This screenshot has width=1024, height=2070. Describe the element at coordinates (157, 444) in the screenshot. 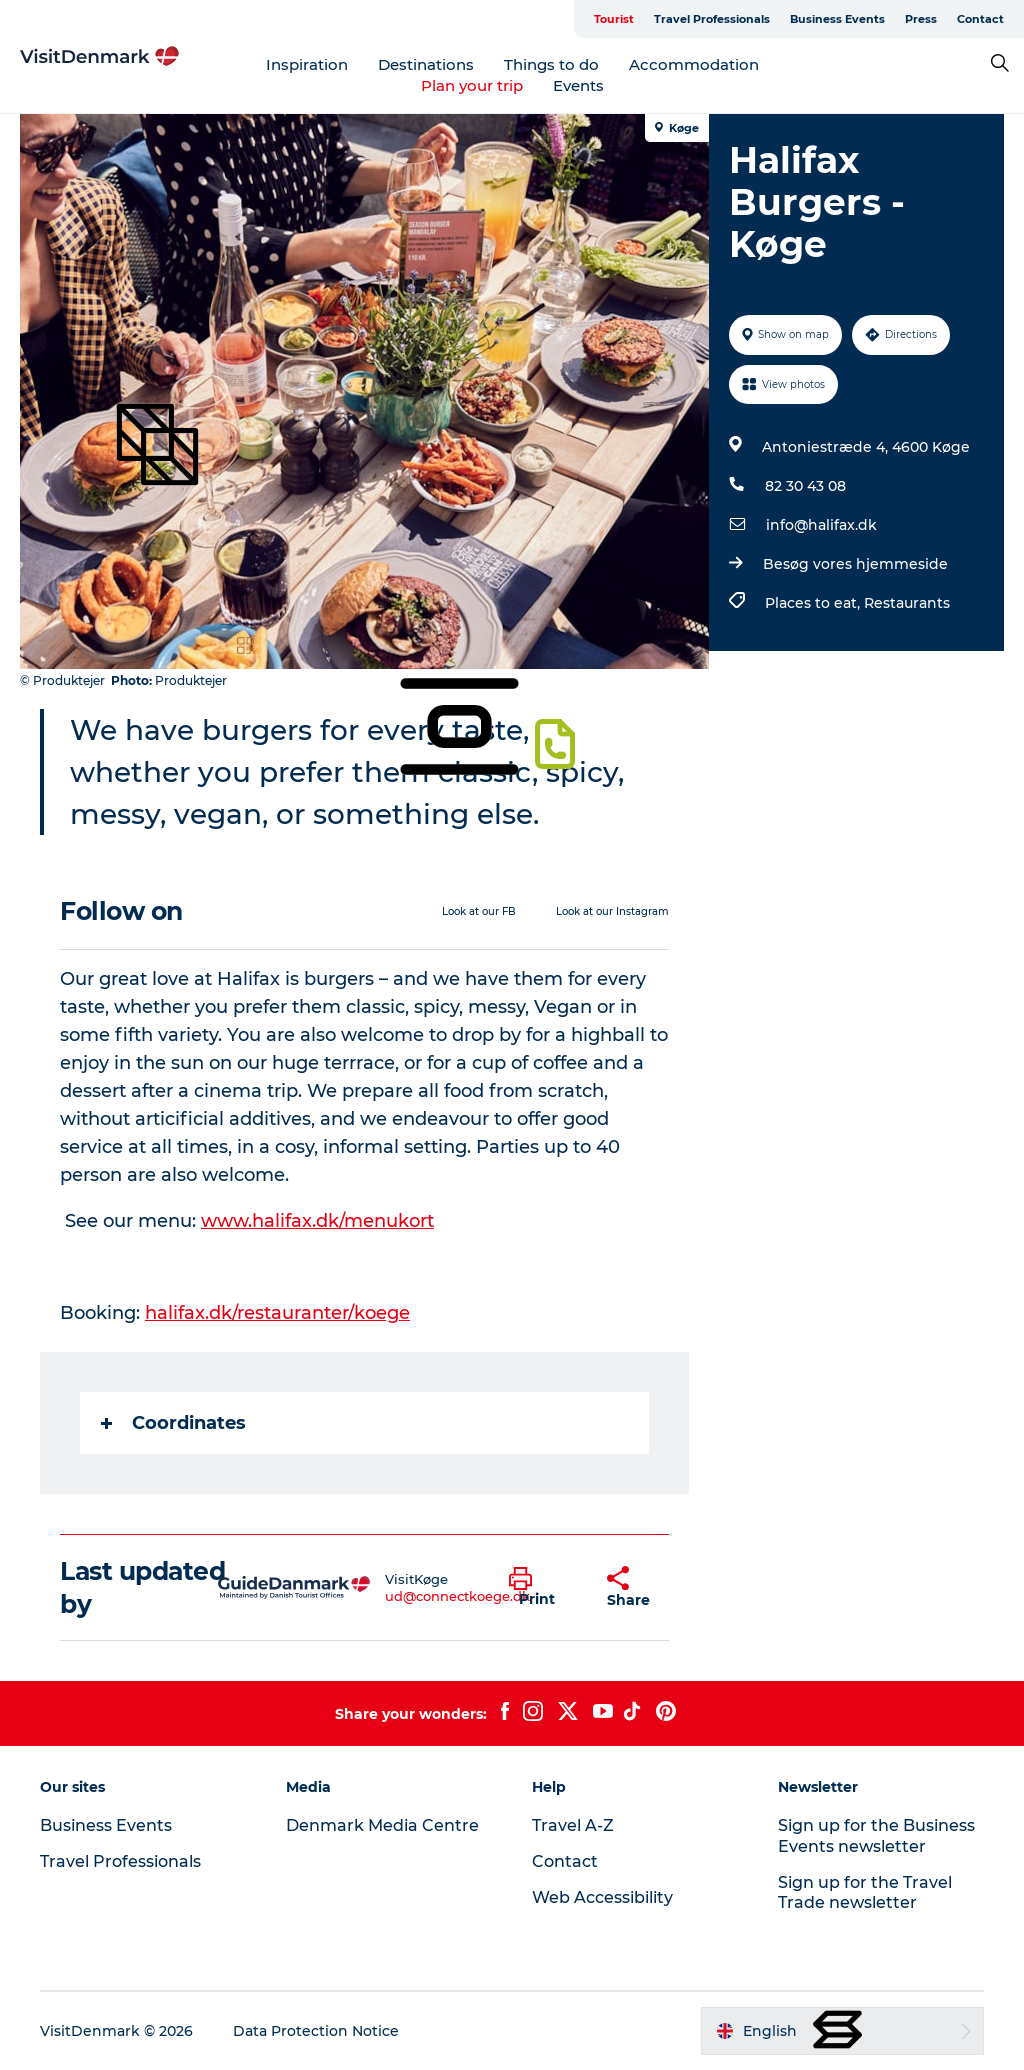

I see `exclude or subtract overlapping shapes in a design tool` at that location.